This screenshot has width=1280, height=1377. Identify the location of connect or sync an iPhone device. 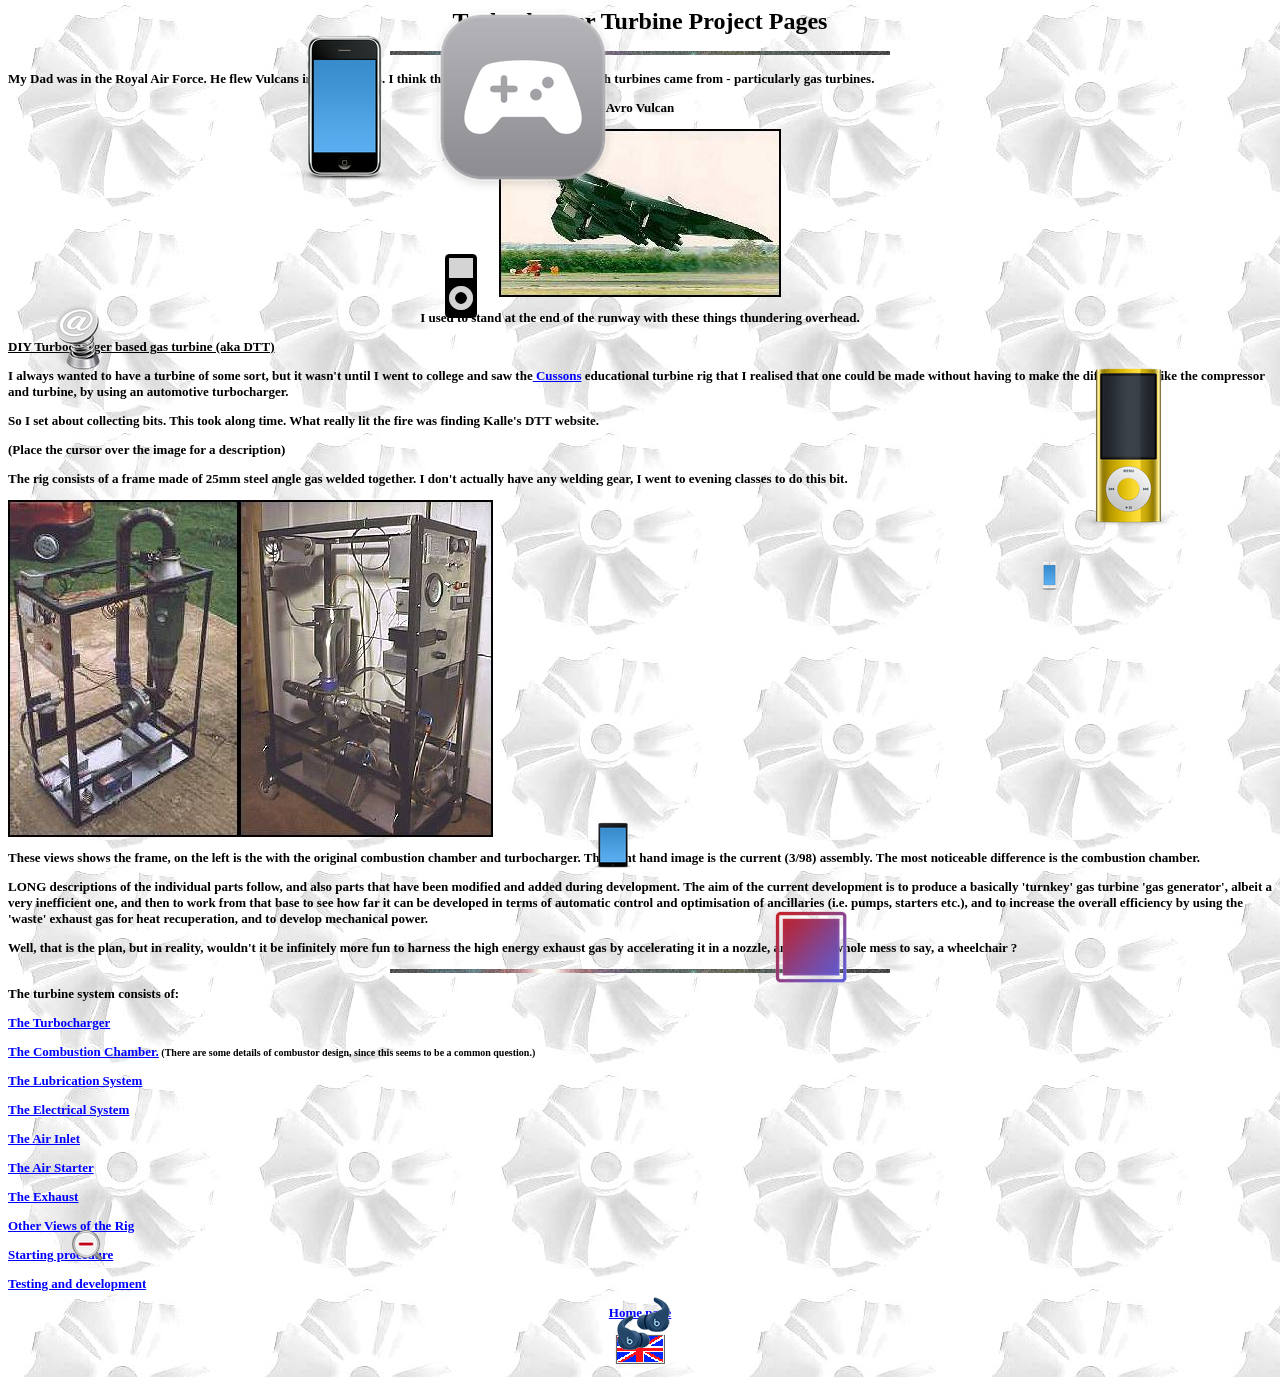
(344, 106).